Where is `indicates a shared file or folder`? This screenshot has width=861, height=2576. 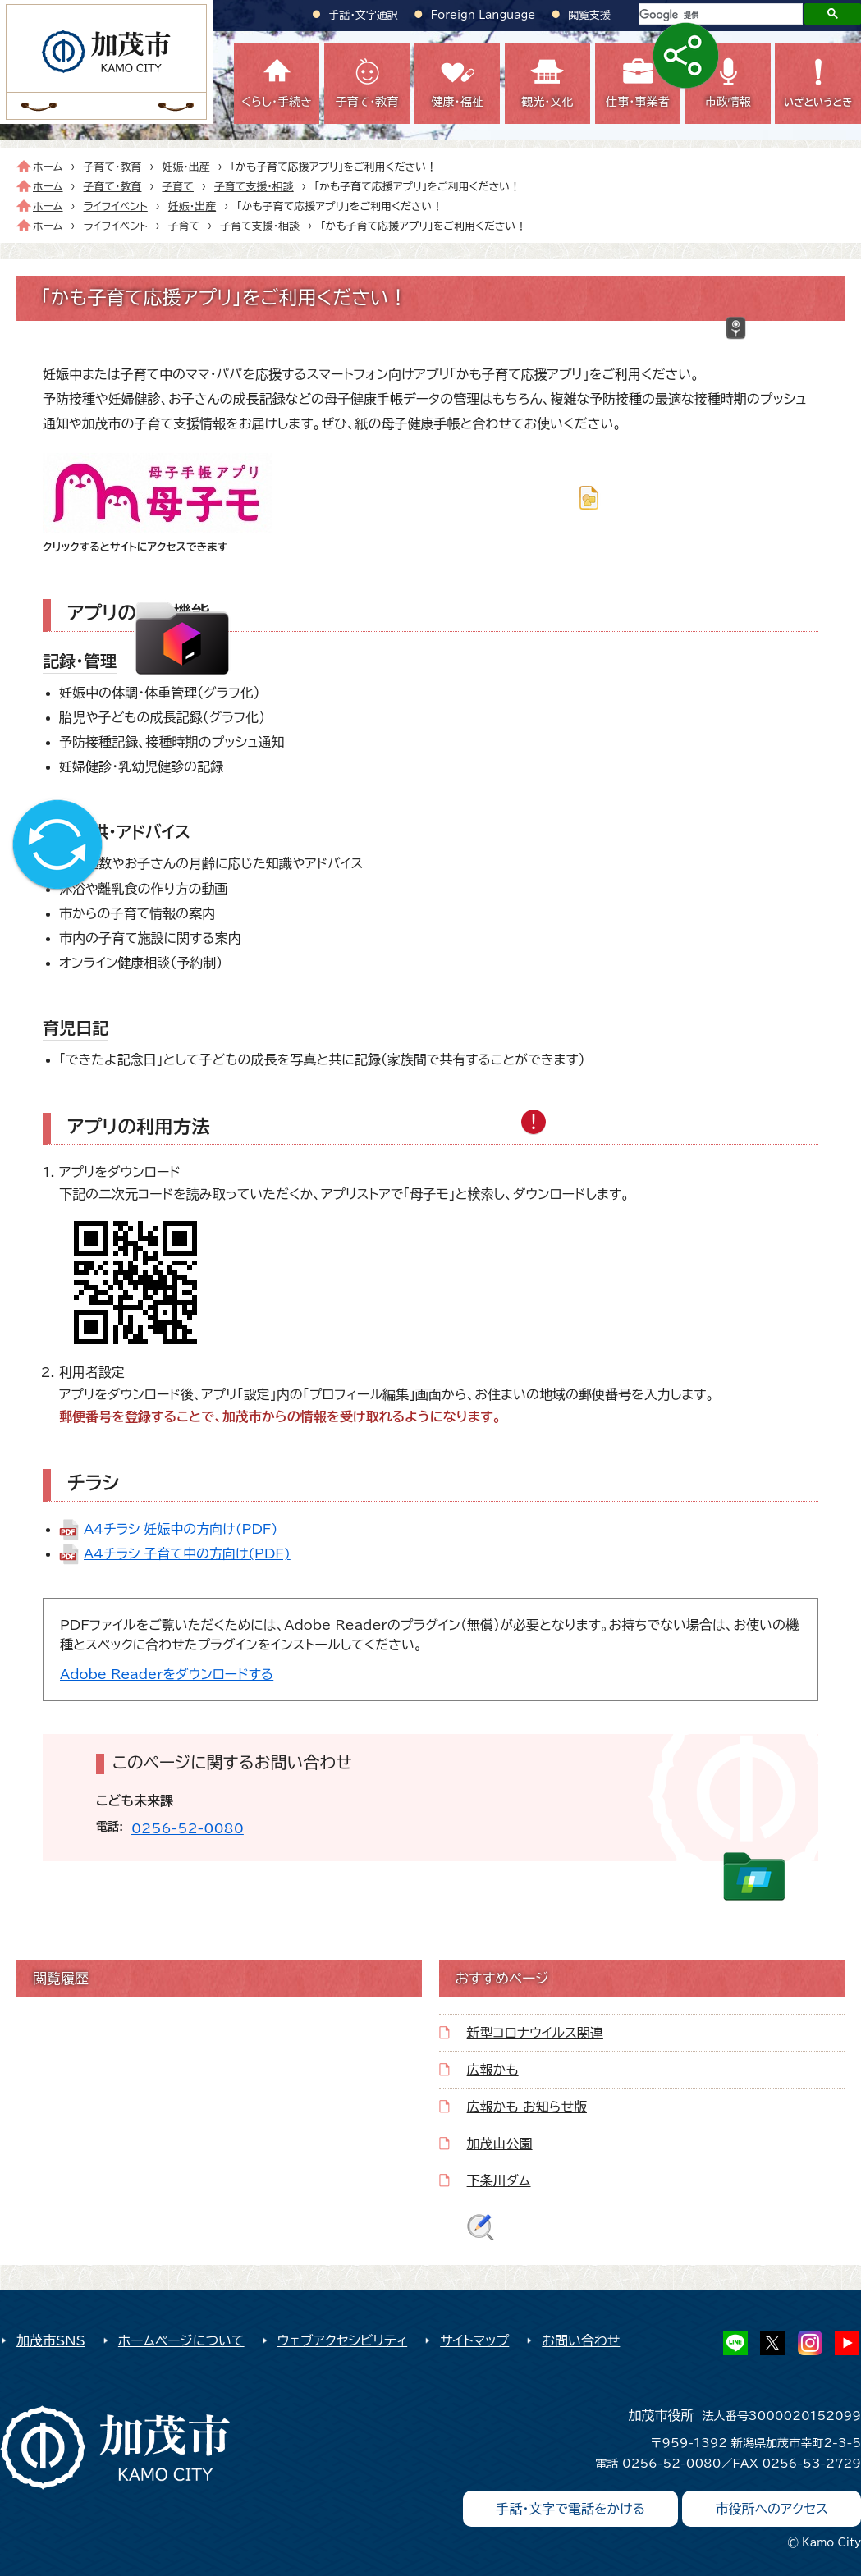
indicates a shared file or folder is located at coordinates (685, 55).